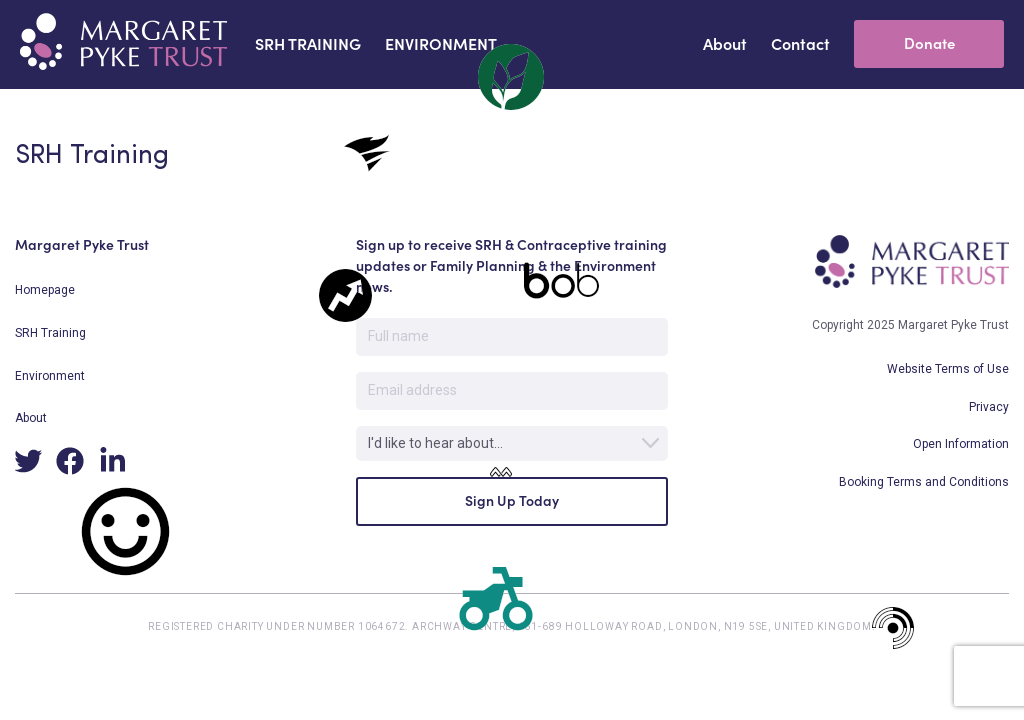 Image resolution: width=1024 pixels, height=720 pixels. Describe the element at coordinates (511, 77) in the screenshot. I see `rye package manager logo` at that location.